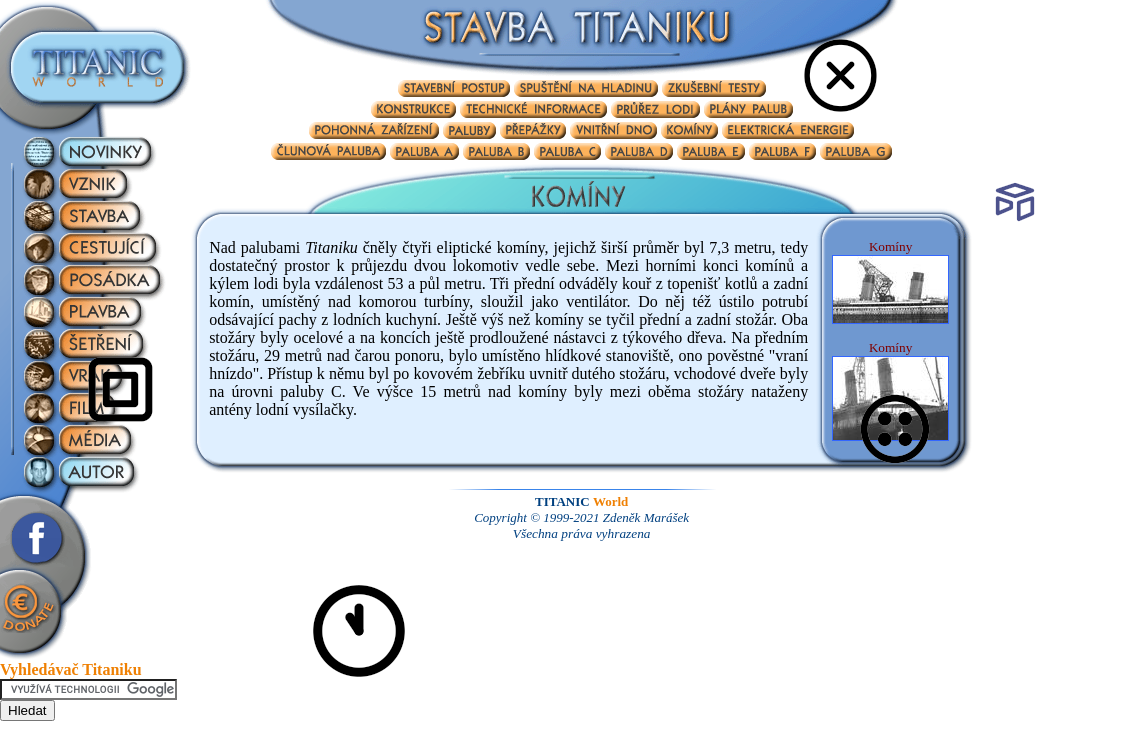 The width and height of the screenshot is (1126, 737). What do you see at coordinates (1015, 202) in the screenshot?
I see `open airtable` at bounding box center [1015, 202].